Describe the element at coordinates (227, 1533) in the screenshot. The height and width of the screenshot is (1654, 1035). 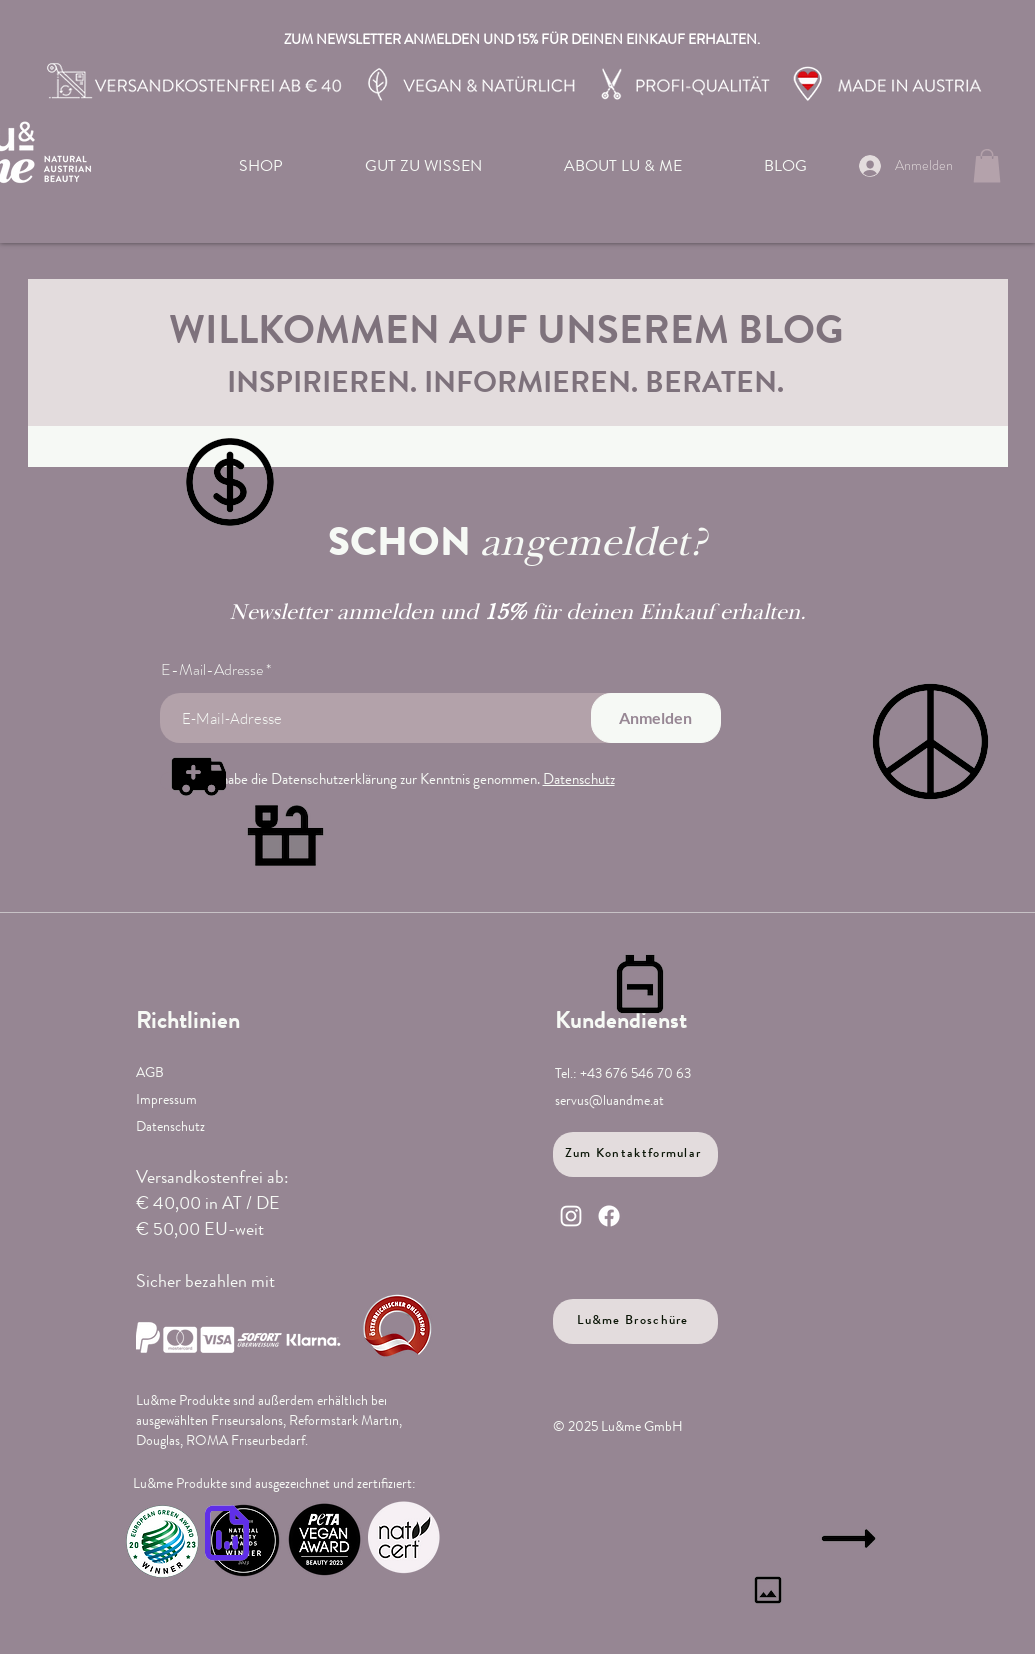
I see `view document analytics or statistics` at that location.